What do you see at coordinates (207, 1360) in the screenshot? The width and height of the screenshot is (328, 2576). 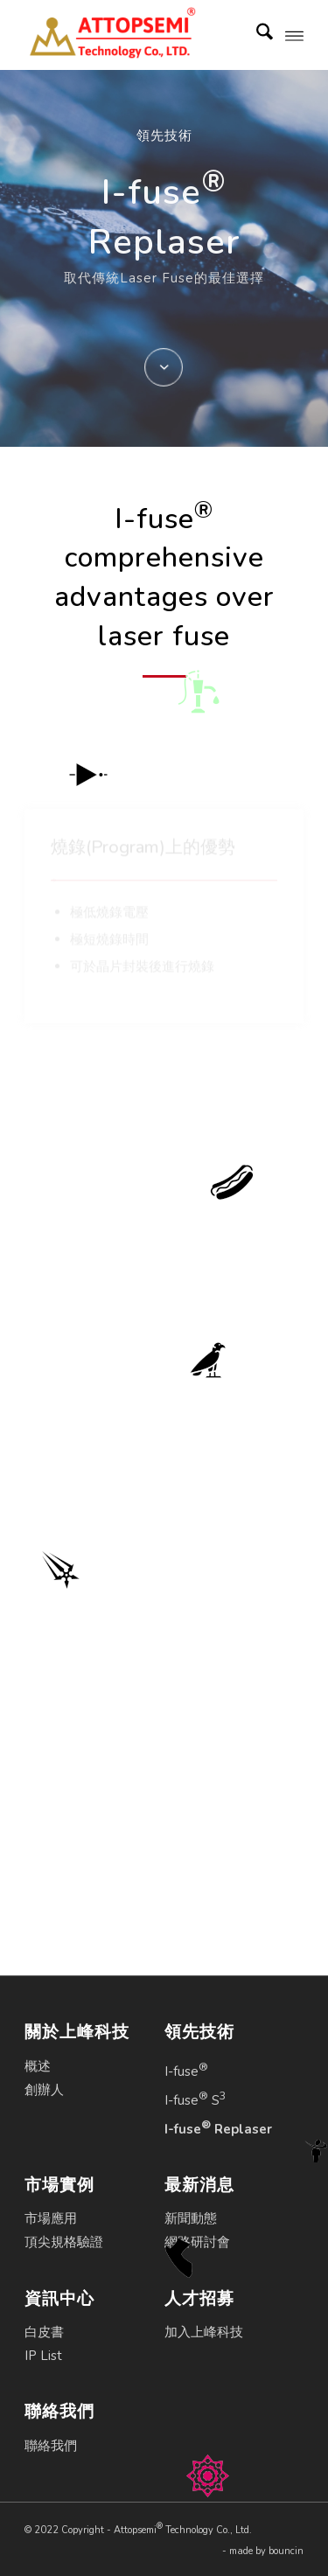 I see `egyptian-themed game element or character` at bounding box center [207, 1360].